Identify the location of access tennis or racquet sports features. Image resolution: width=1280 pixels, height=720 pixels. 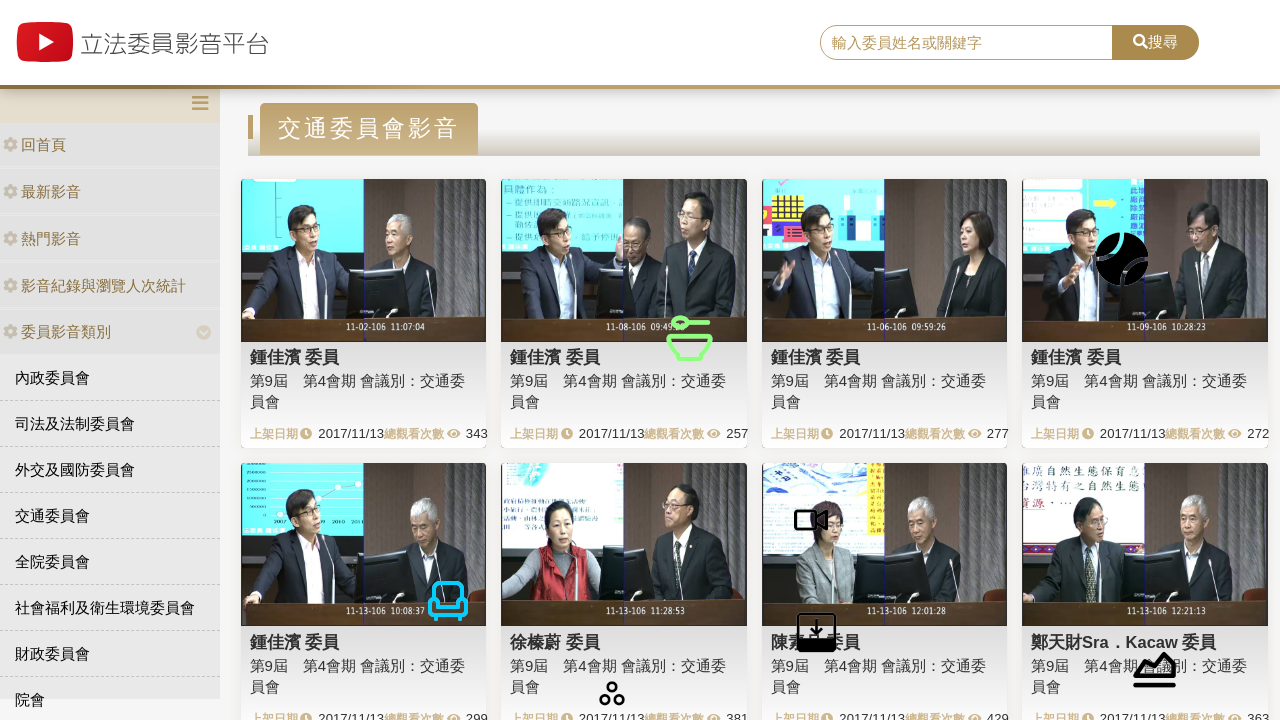
(1122, 259).